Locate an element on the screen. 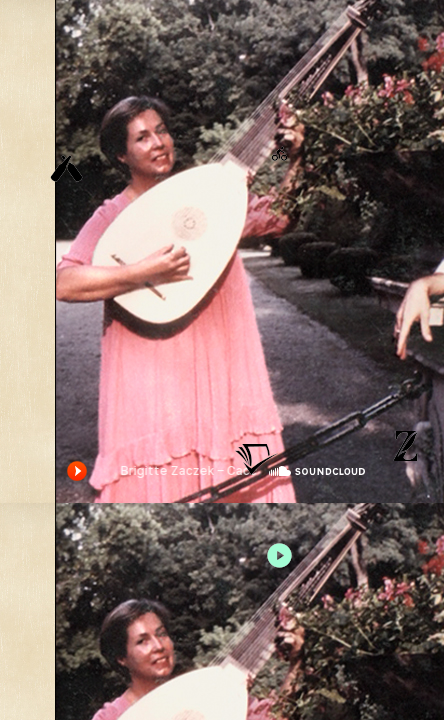 This screenshot has height=720, width=444. access cycling or bike route directions is located at coordinates (279, 154).